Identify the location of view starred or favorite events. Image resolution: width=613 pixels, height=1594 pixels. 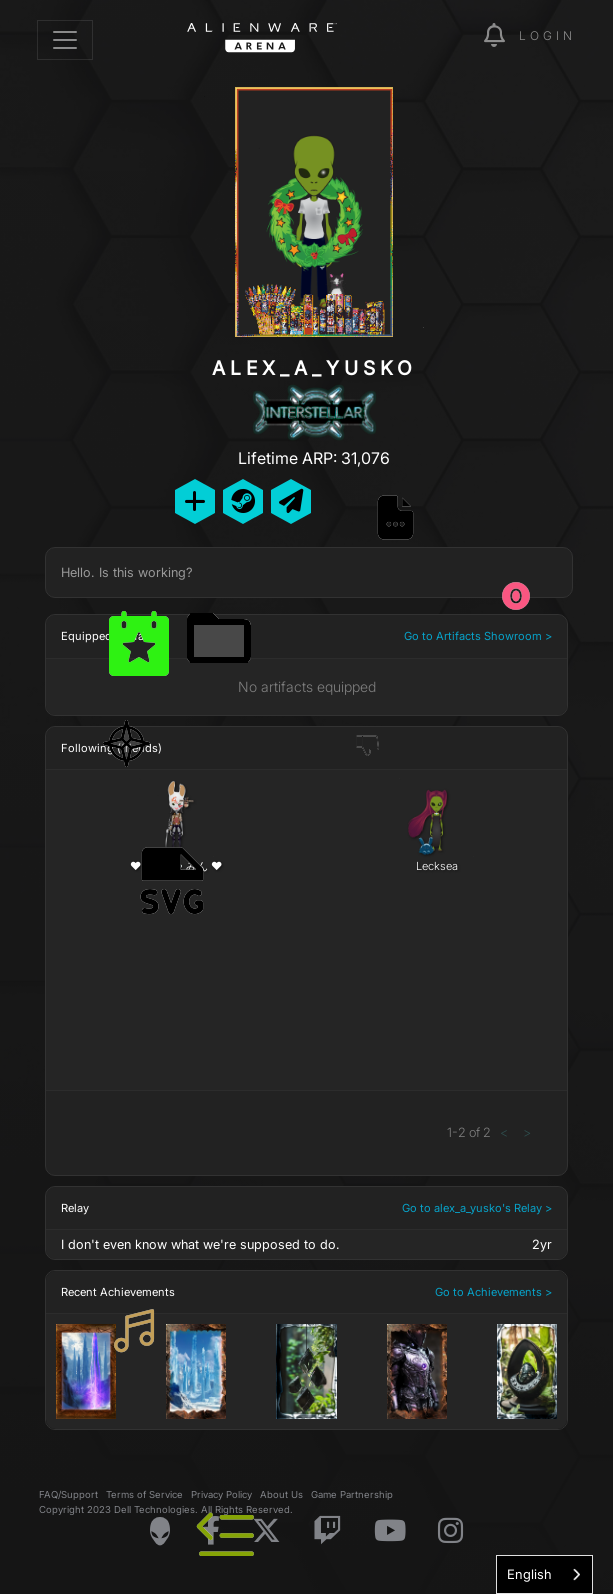
(139, 646).